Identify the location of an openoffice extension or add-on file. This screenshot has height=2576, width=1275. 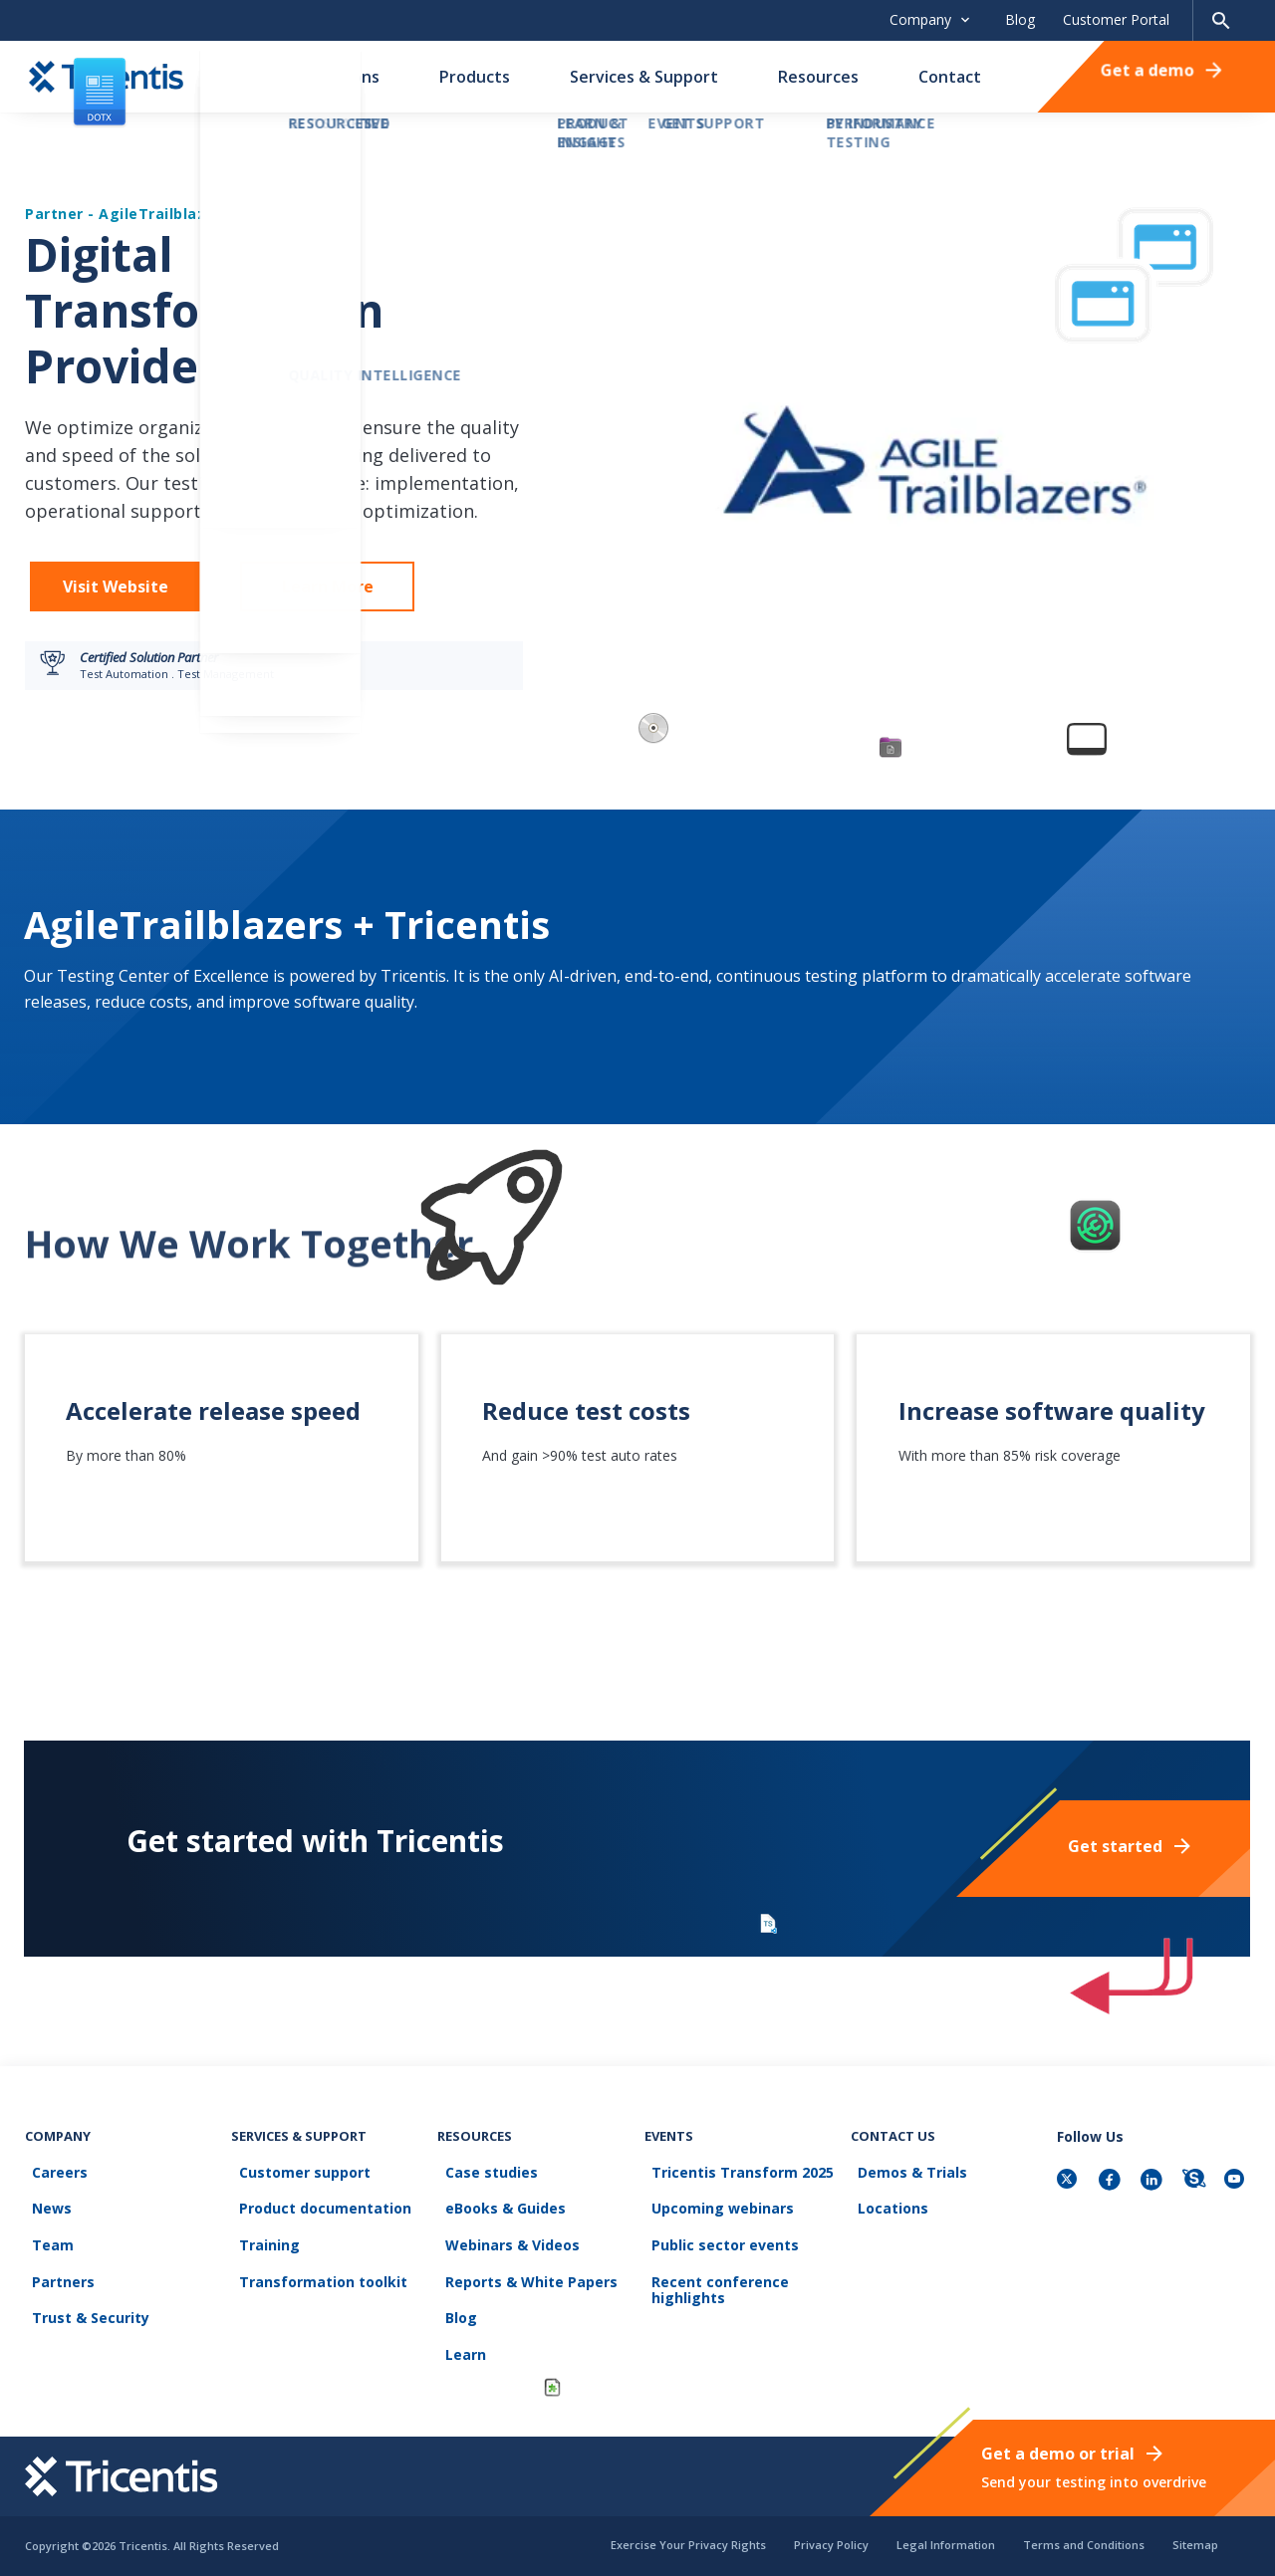
(552, 2387).